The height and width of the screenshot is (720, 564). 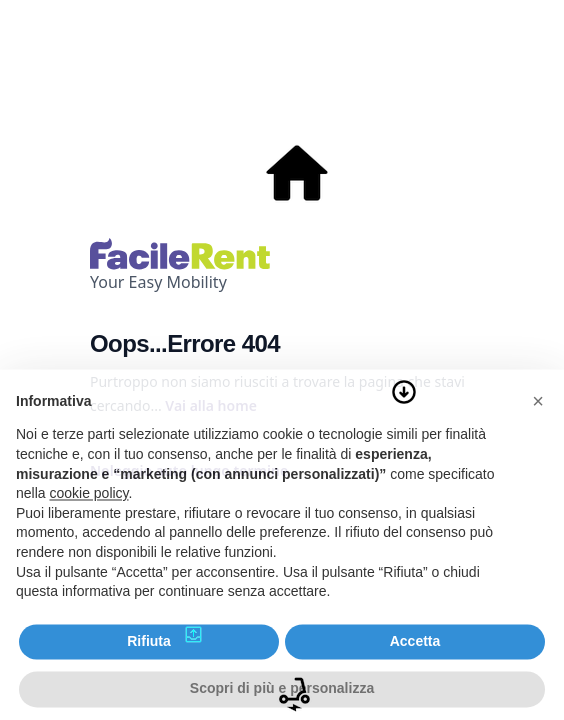 What do you see at coordinates (193, 634) in the screenshot?
I see `upload file from tray` at bounding box center [193, 634].